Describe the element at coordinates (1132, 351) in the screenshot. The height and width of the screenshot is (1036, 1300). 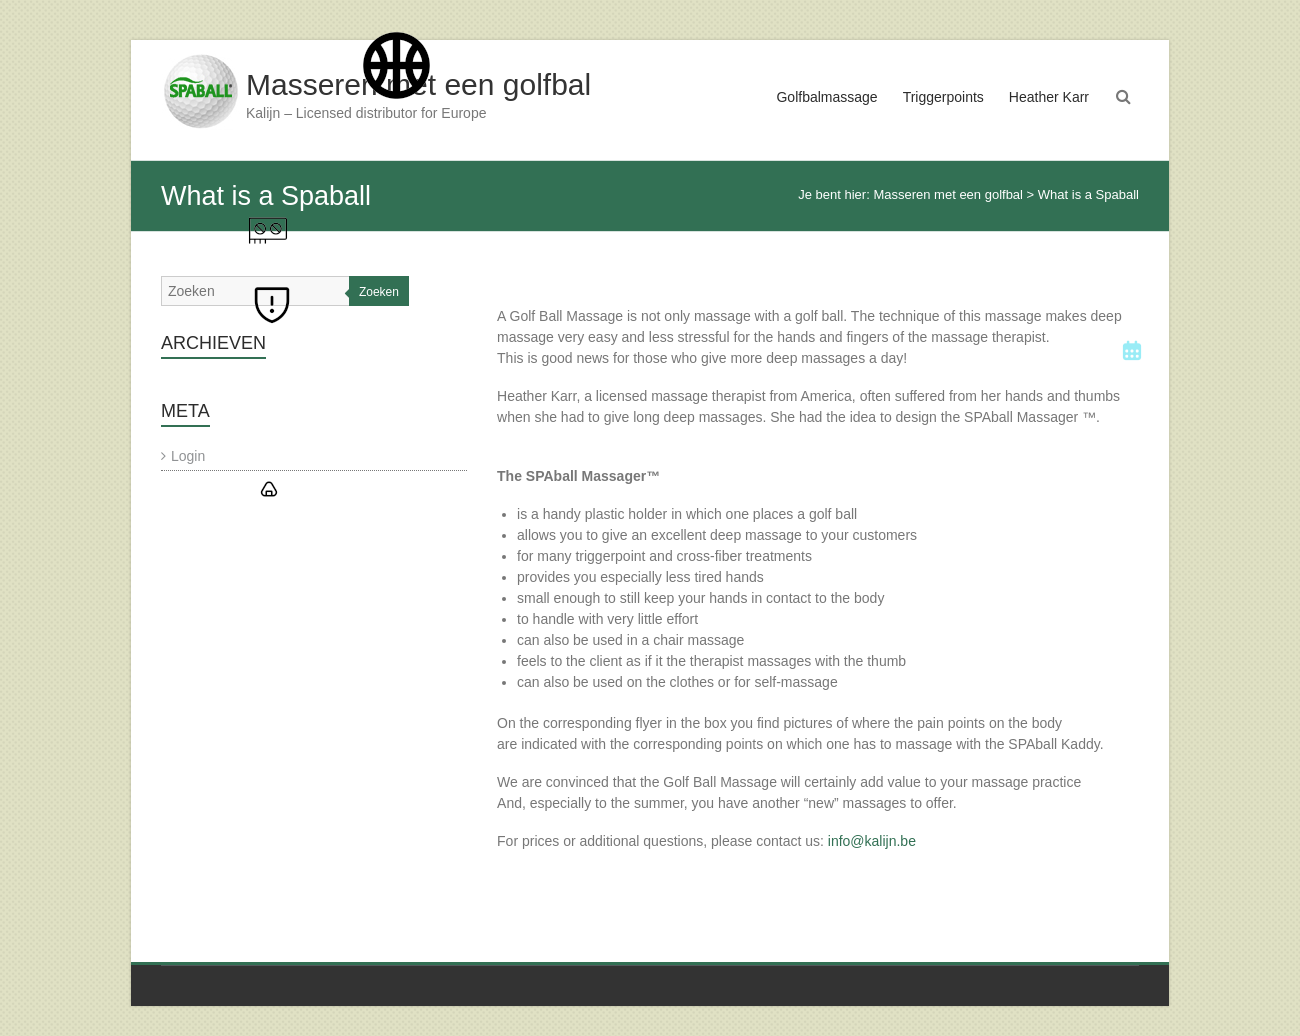
I see `view calendar or schedule` at that location.